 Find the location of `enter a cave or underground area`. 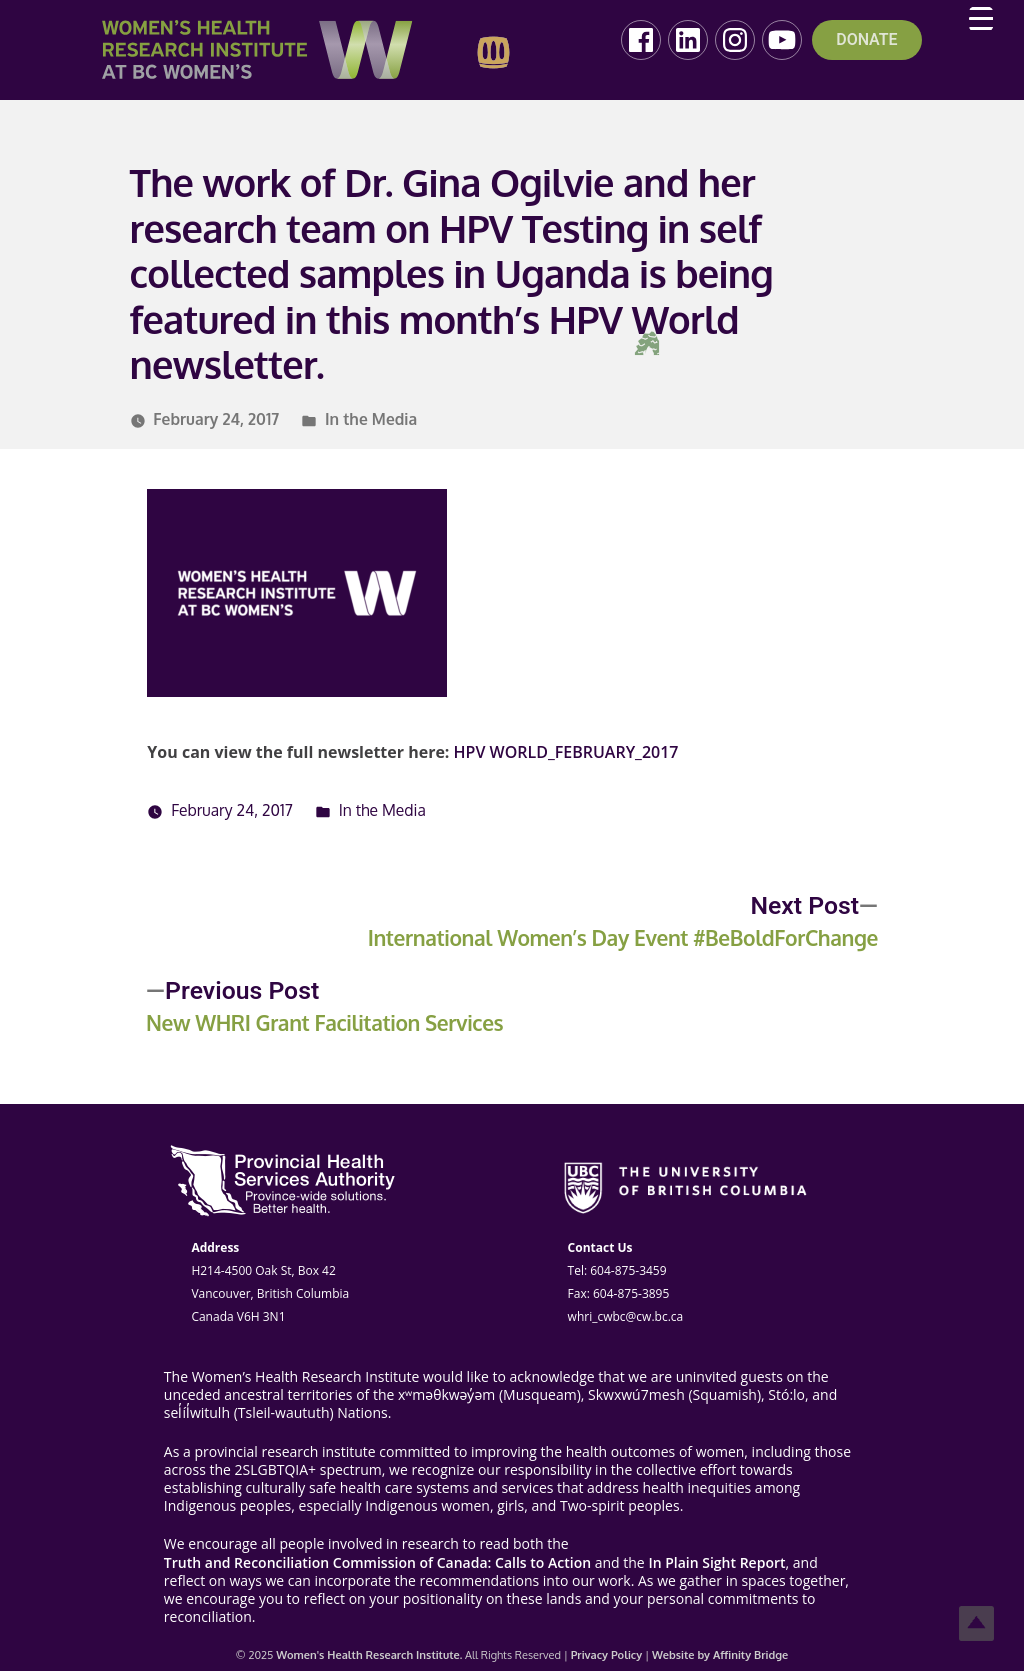

enter a cave or underground area is located at coordinates (647, 343).